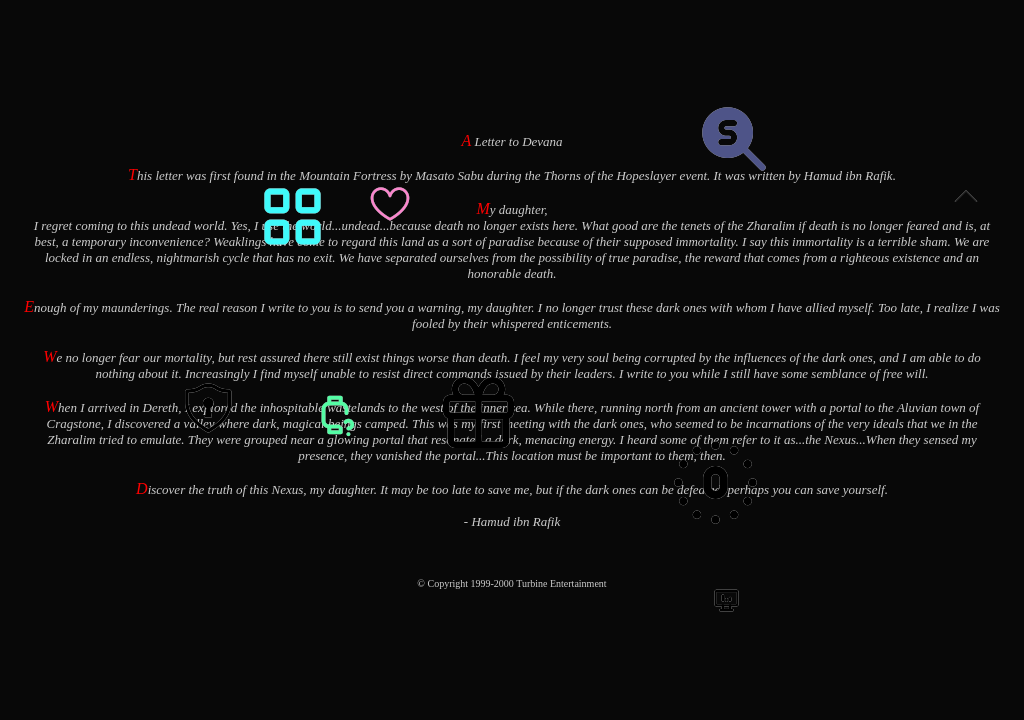 The width and height of the screenshot is (1024, 720). I want to click on search for pricing or financial information, so click(734, 139).